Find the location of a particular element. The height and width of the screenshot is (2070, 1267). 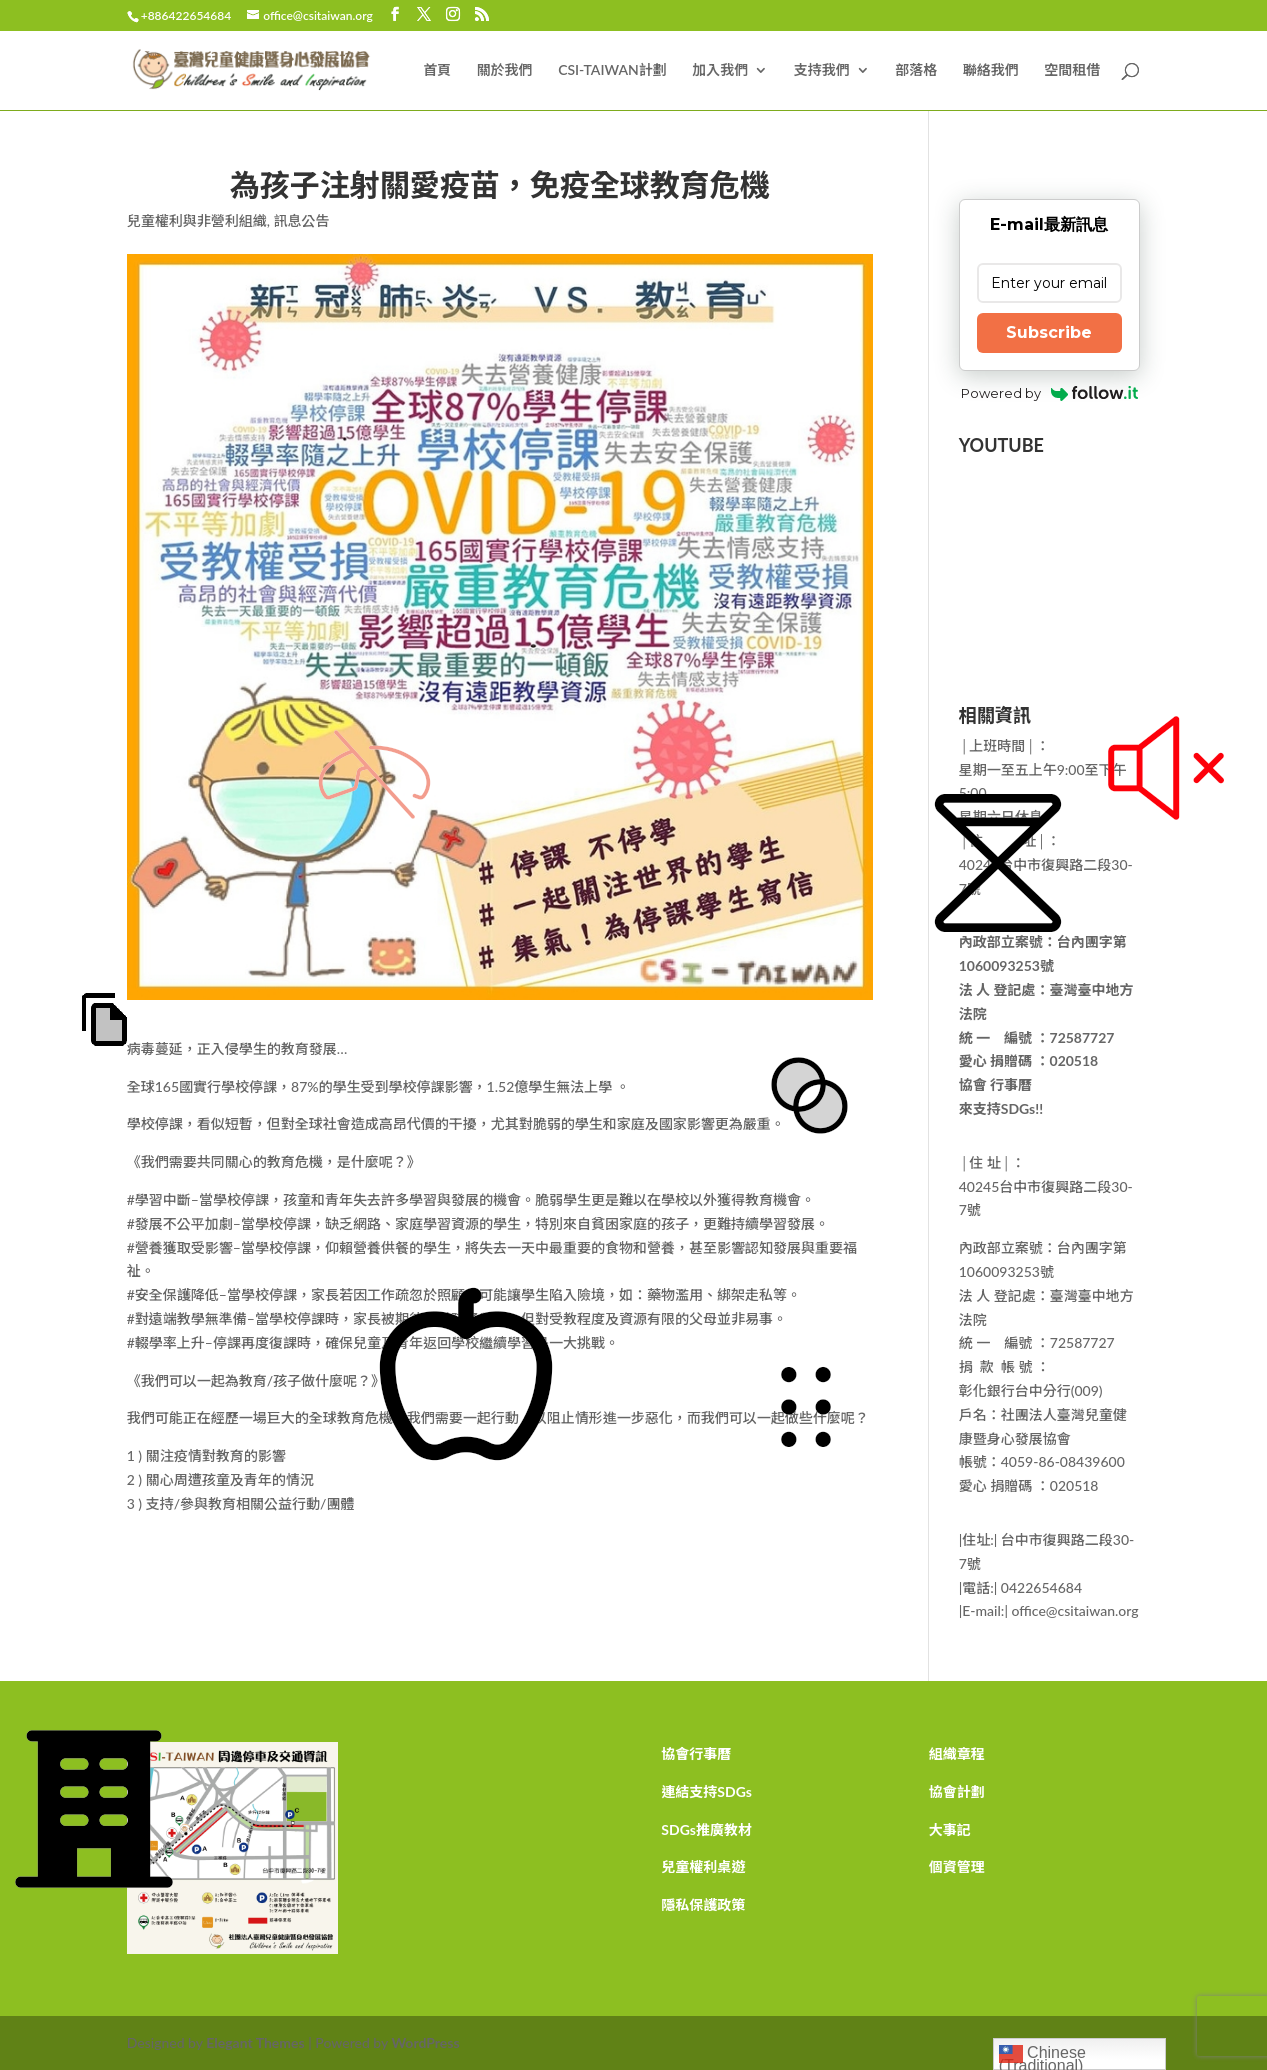

view office or workplace location is located at coordinates (94, 1809).